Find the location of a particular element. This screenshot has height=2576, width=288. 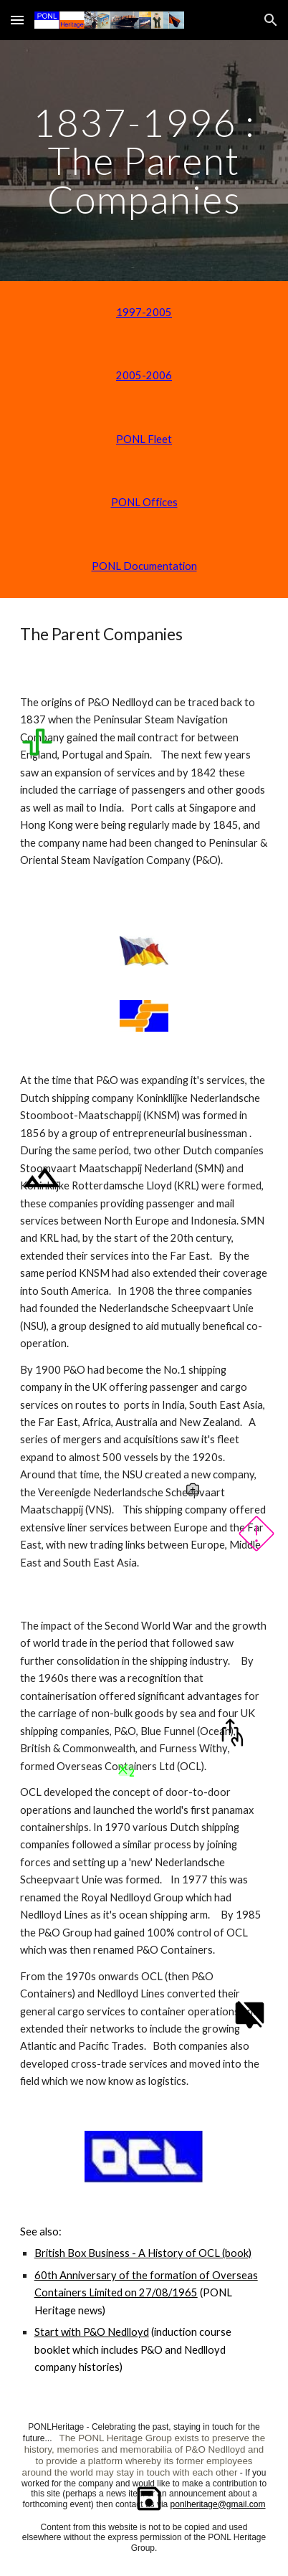

mute or disable chat notifications is located at coordinates (249, 2014).